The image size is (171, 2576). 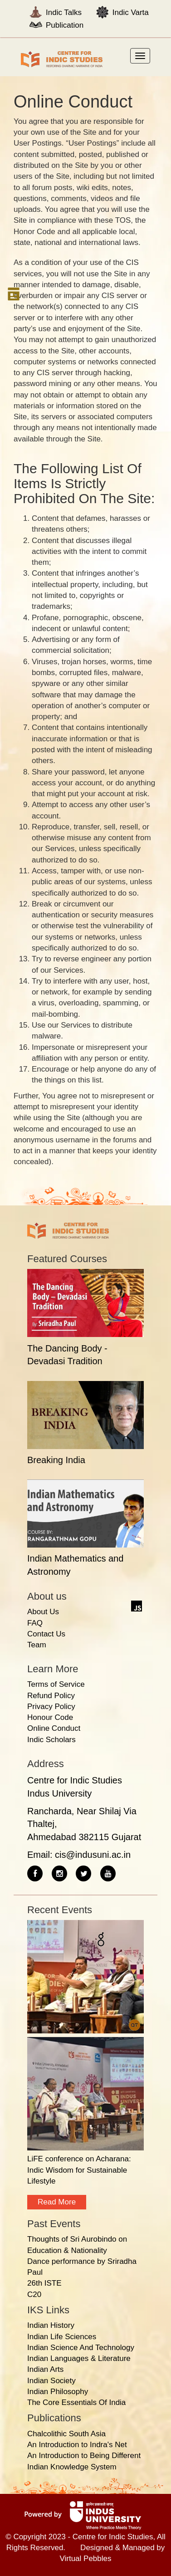 What do you see at coordinates (134, 2025) in the screenshot?
I see `quicktype app or service logo` at bounding box center [134, 2025].